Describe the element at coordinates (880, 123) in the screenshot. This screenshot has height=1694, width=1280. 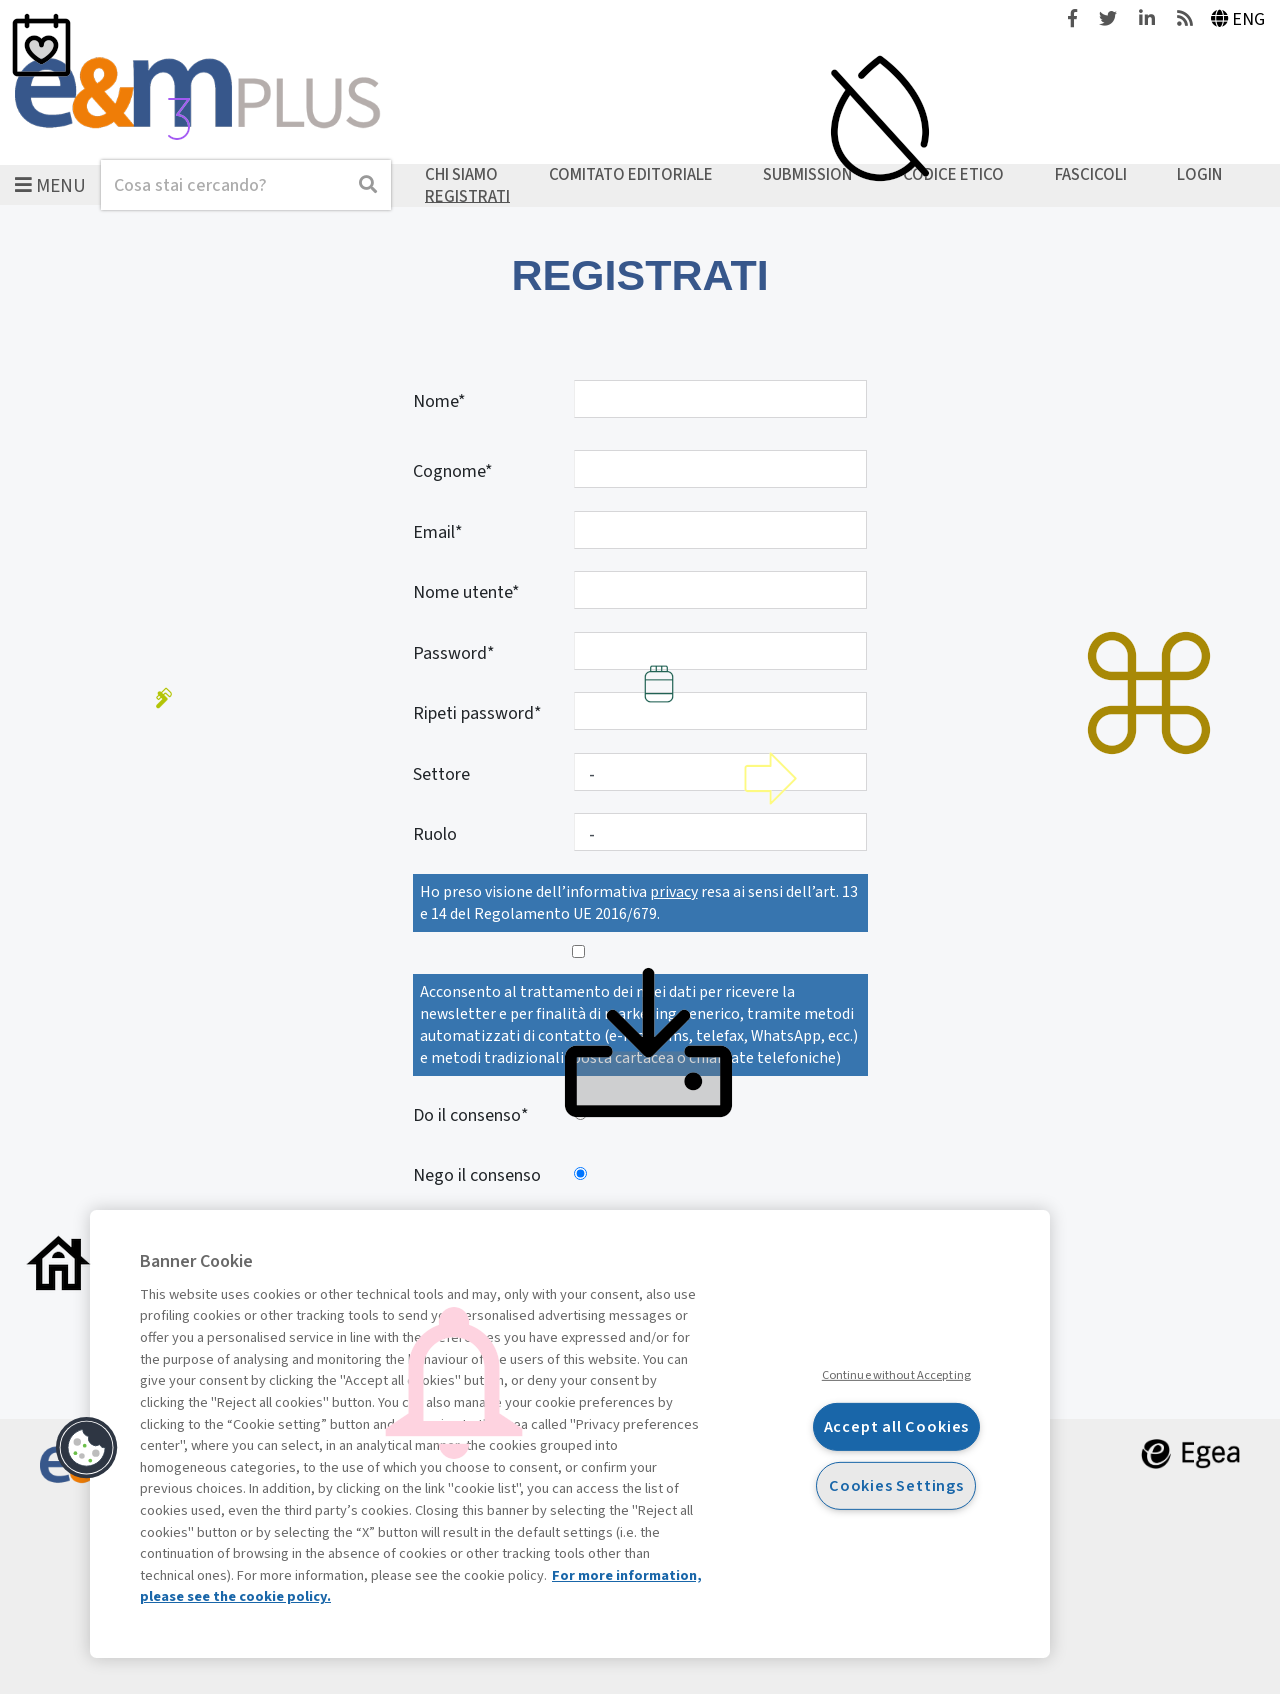
I see `disable water or liquid detection` at that location.